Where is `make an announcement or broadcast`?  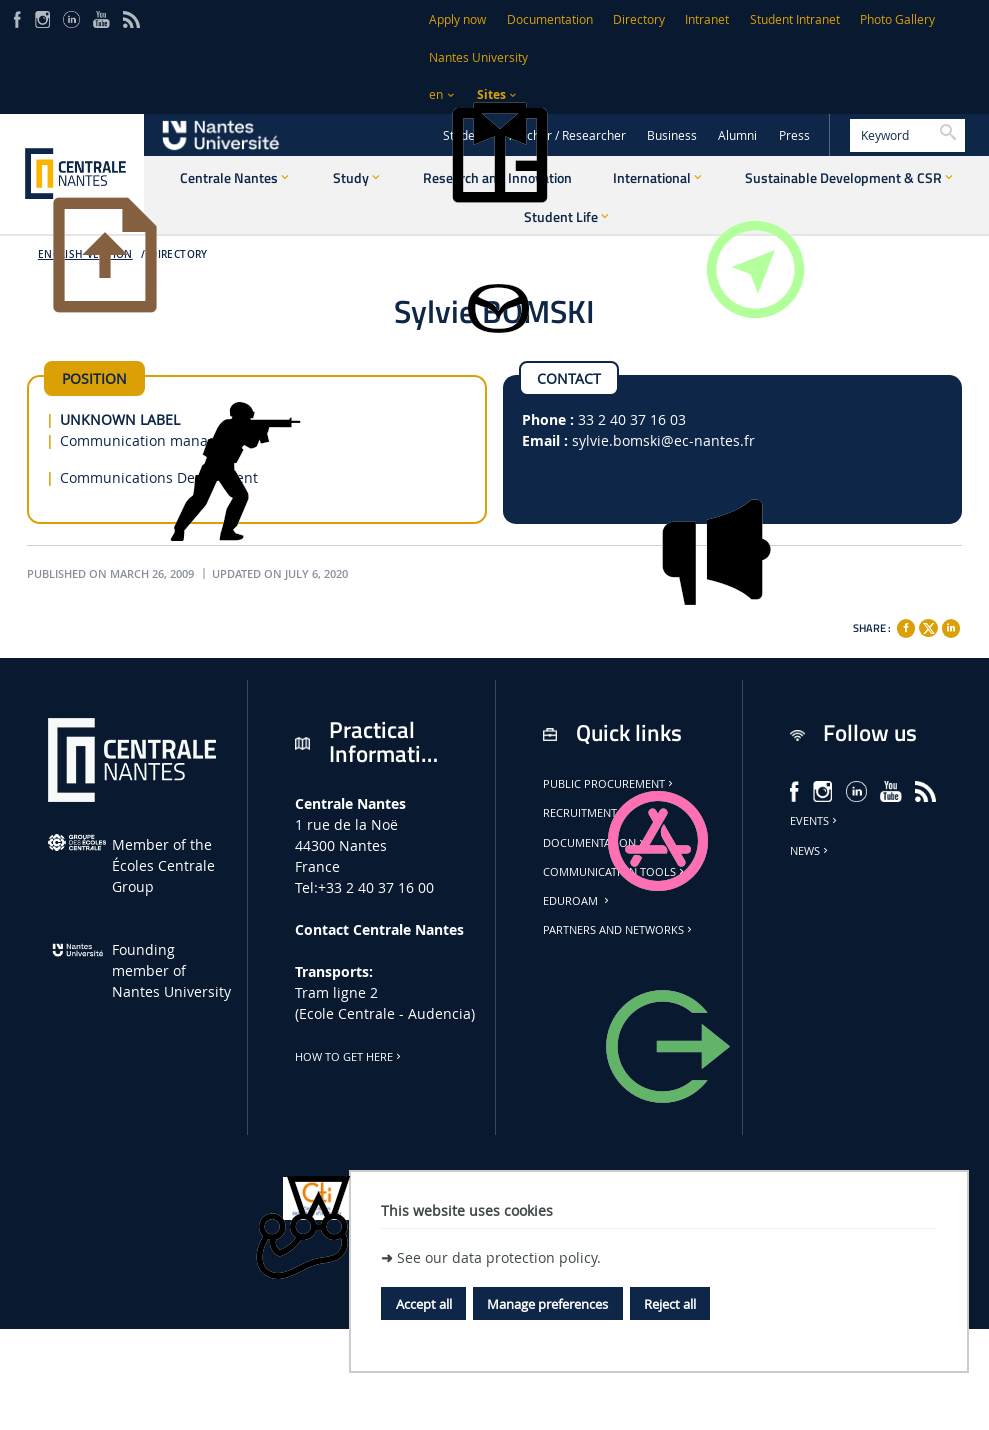 make an announcement or broadcast is located at coordinates (712, 549).